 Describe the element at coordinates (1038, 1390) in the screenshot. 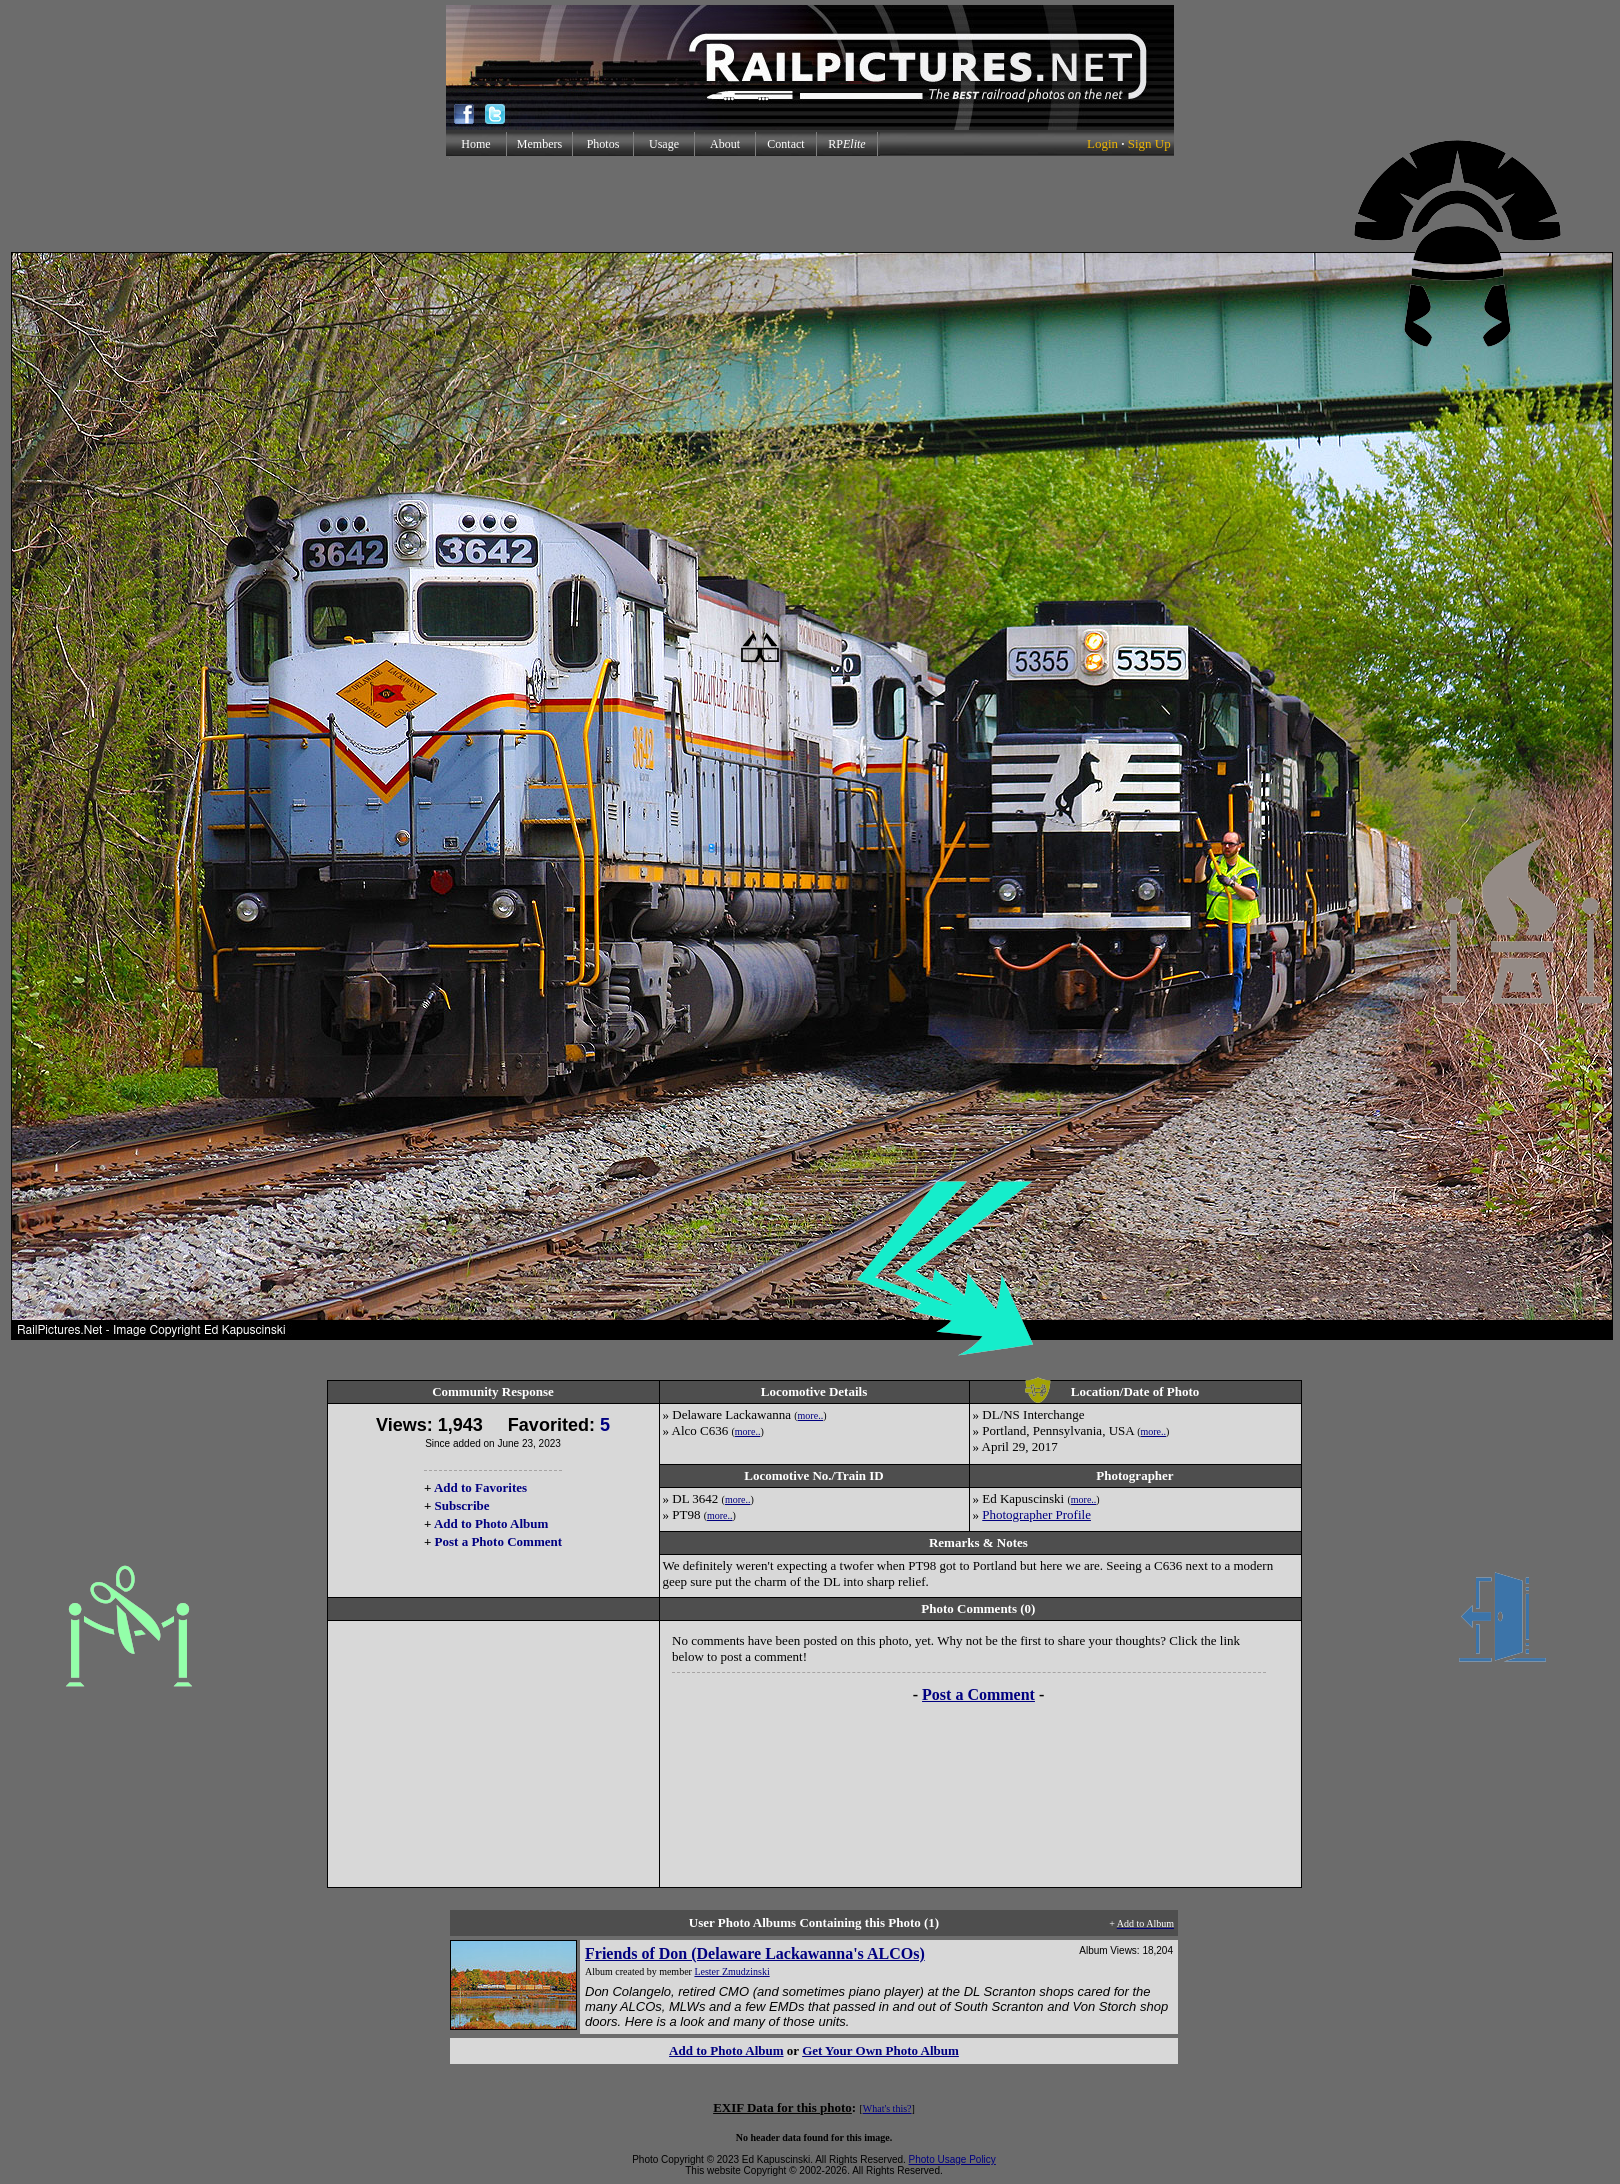

I see `equip or attach a shield to your character` at that location.